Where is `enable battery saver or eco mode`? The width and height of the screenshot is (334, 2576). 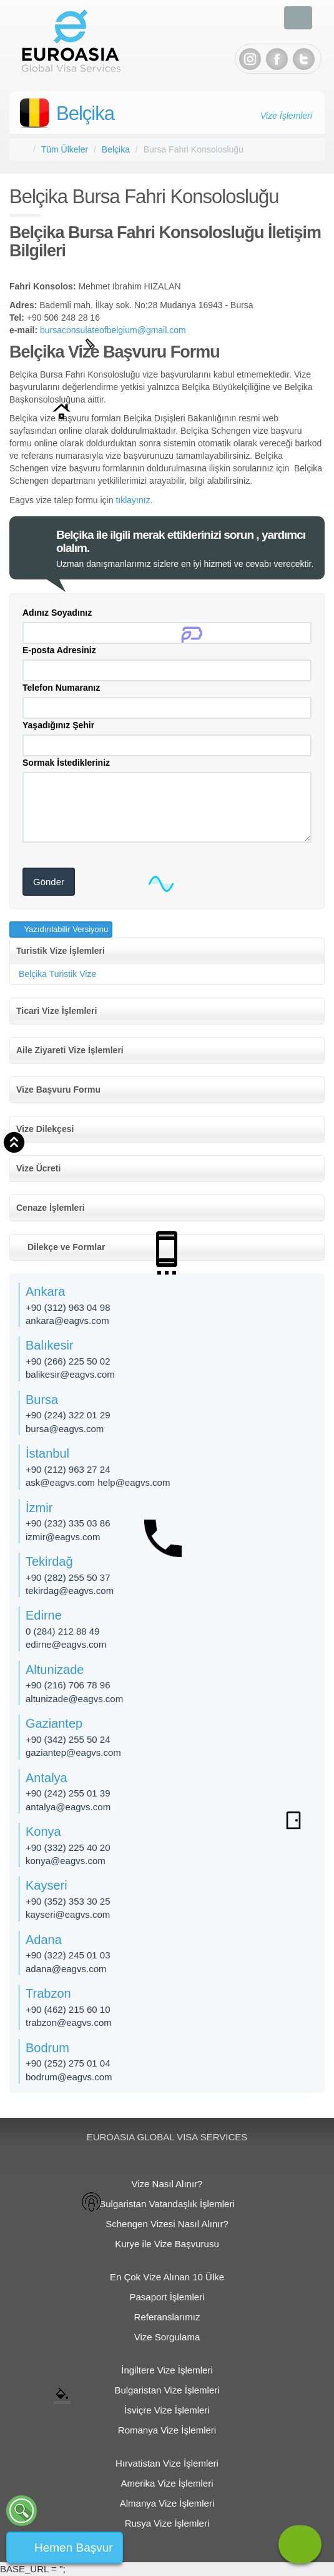 enable battery saver or eco mode is located at coordinates (192, 633).